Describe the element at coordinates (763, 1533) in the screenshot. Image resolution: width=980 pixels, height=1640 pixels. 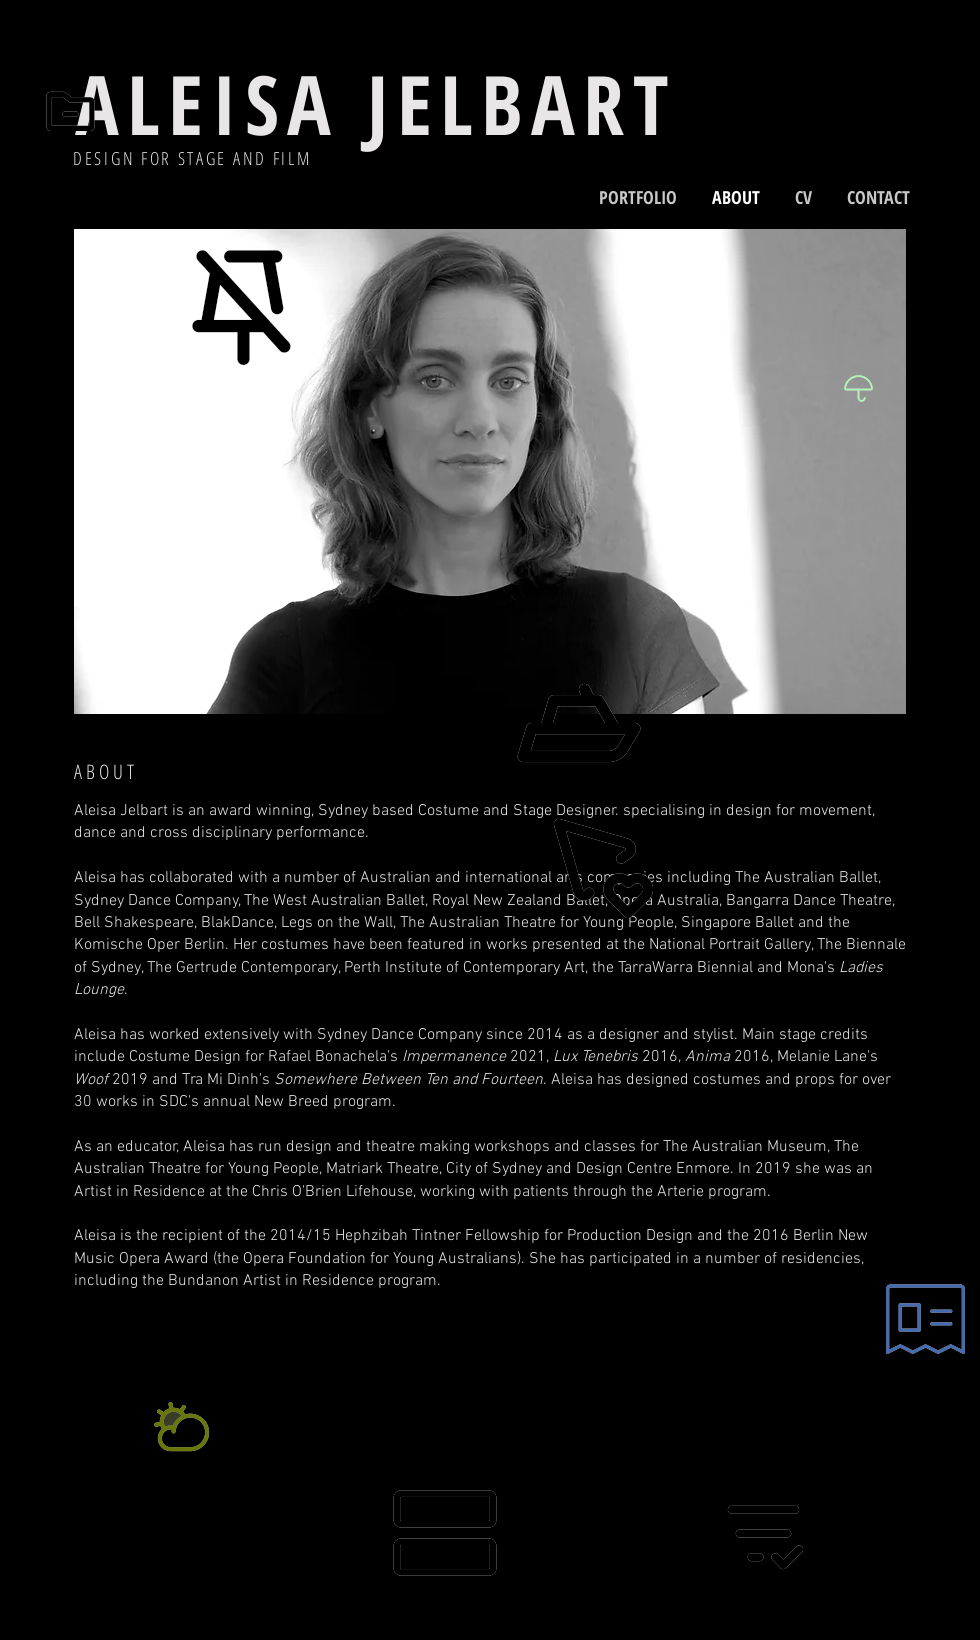
I see `filter applied successfully` at that location.